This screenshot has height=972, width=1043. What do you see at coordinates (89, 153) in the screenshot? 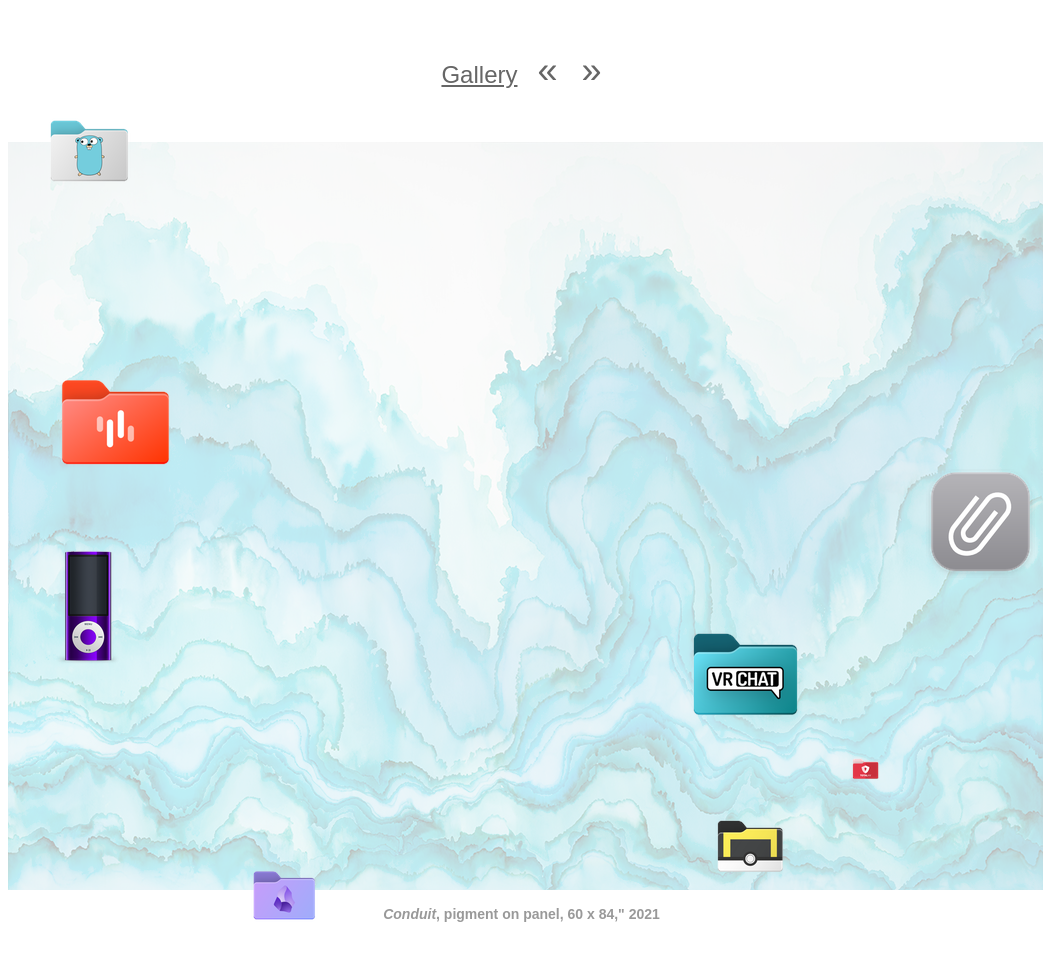
I see `open folder containing Go programming files` at bounding box center [89, 153].